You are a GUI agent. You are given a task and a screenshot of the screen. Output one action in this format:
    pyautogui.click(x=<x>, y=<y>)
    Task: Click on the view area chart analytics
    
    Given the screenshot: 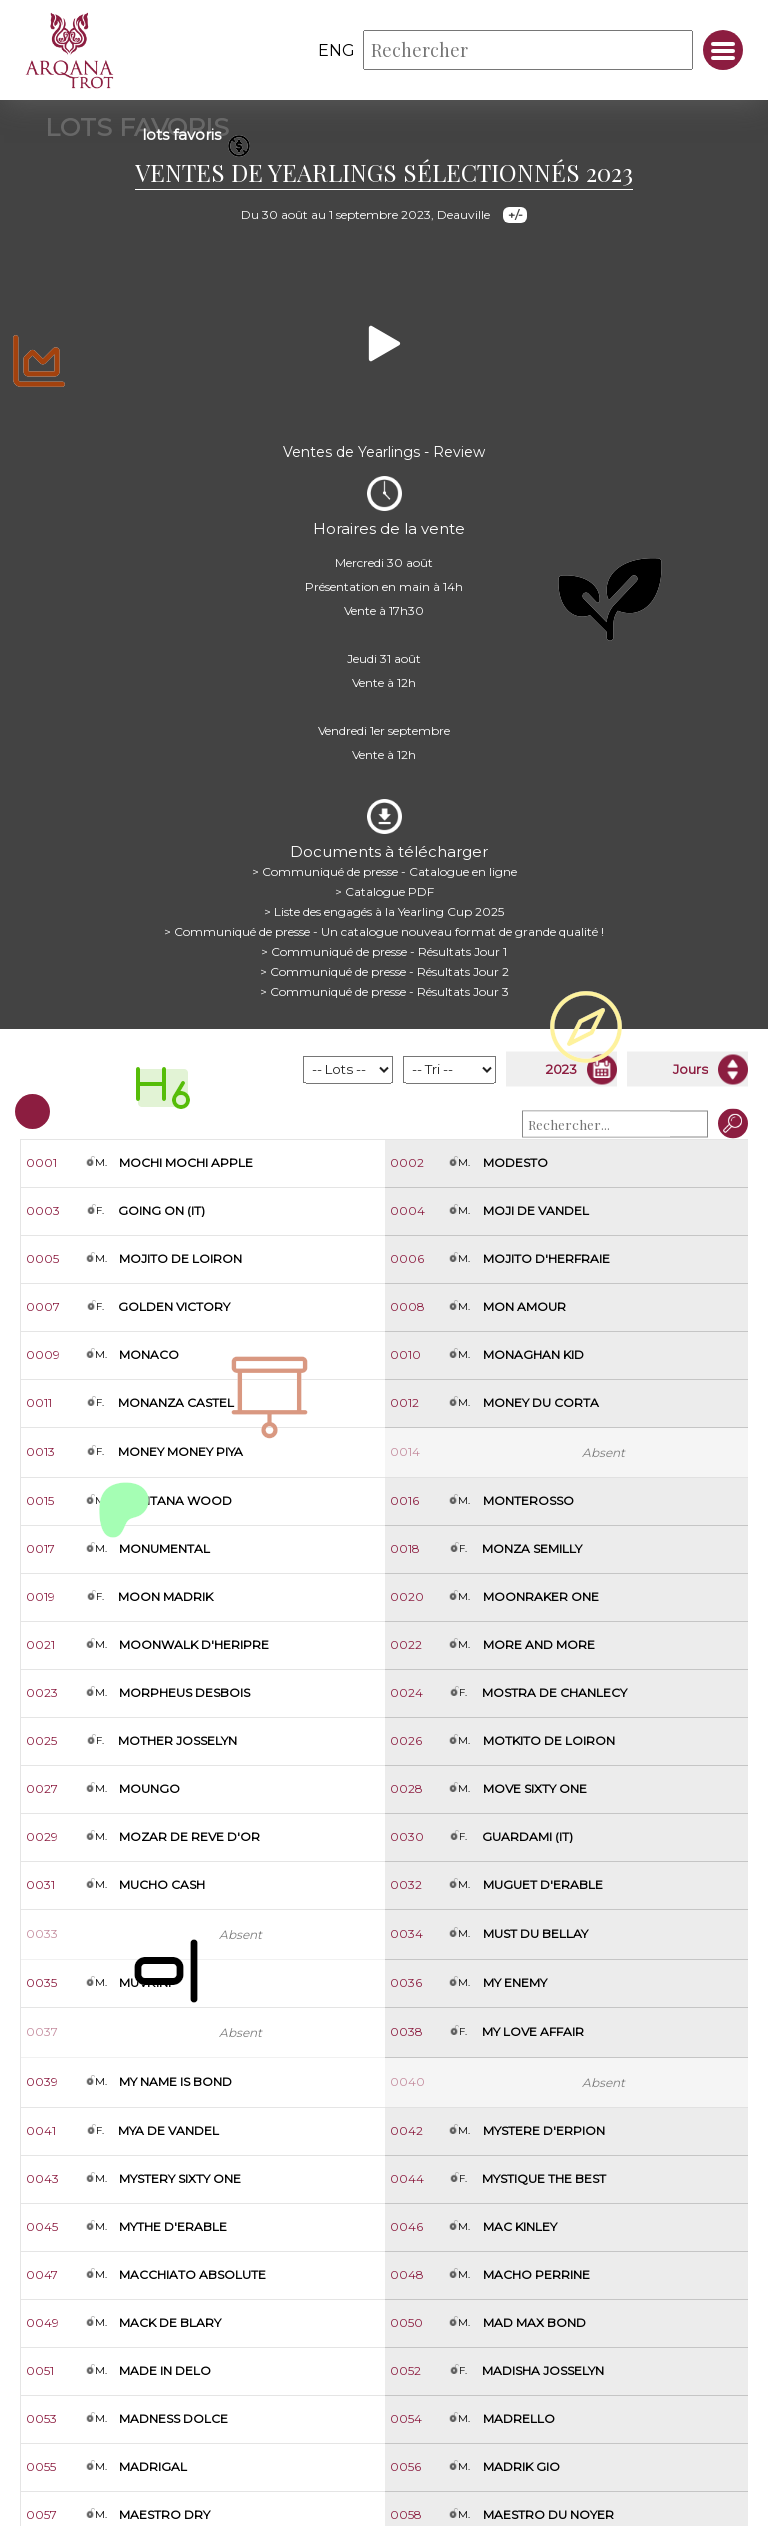 What is the action you would take?
    pyautogui.click(x=39, y=361)
    